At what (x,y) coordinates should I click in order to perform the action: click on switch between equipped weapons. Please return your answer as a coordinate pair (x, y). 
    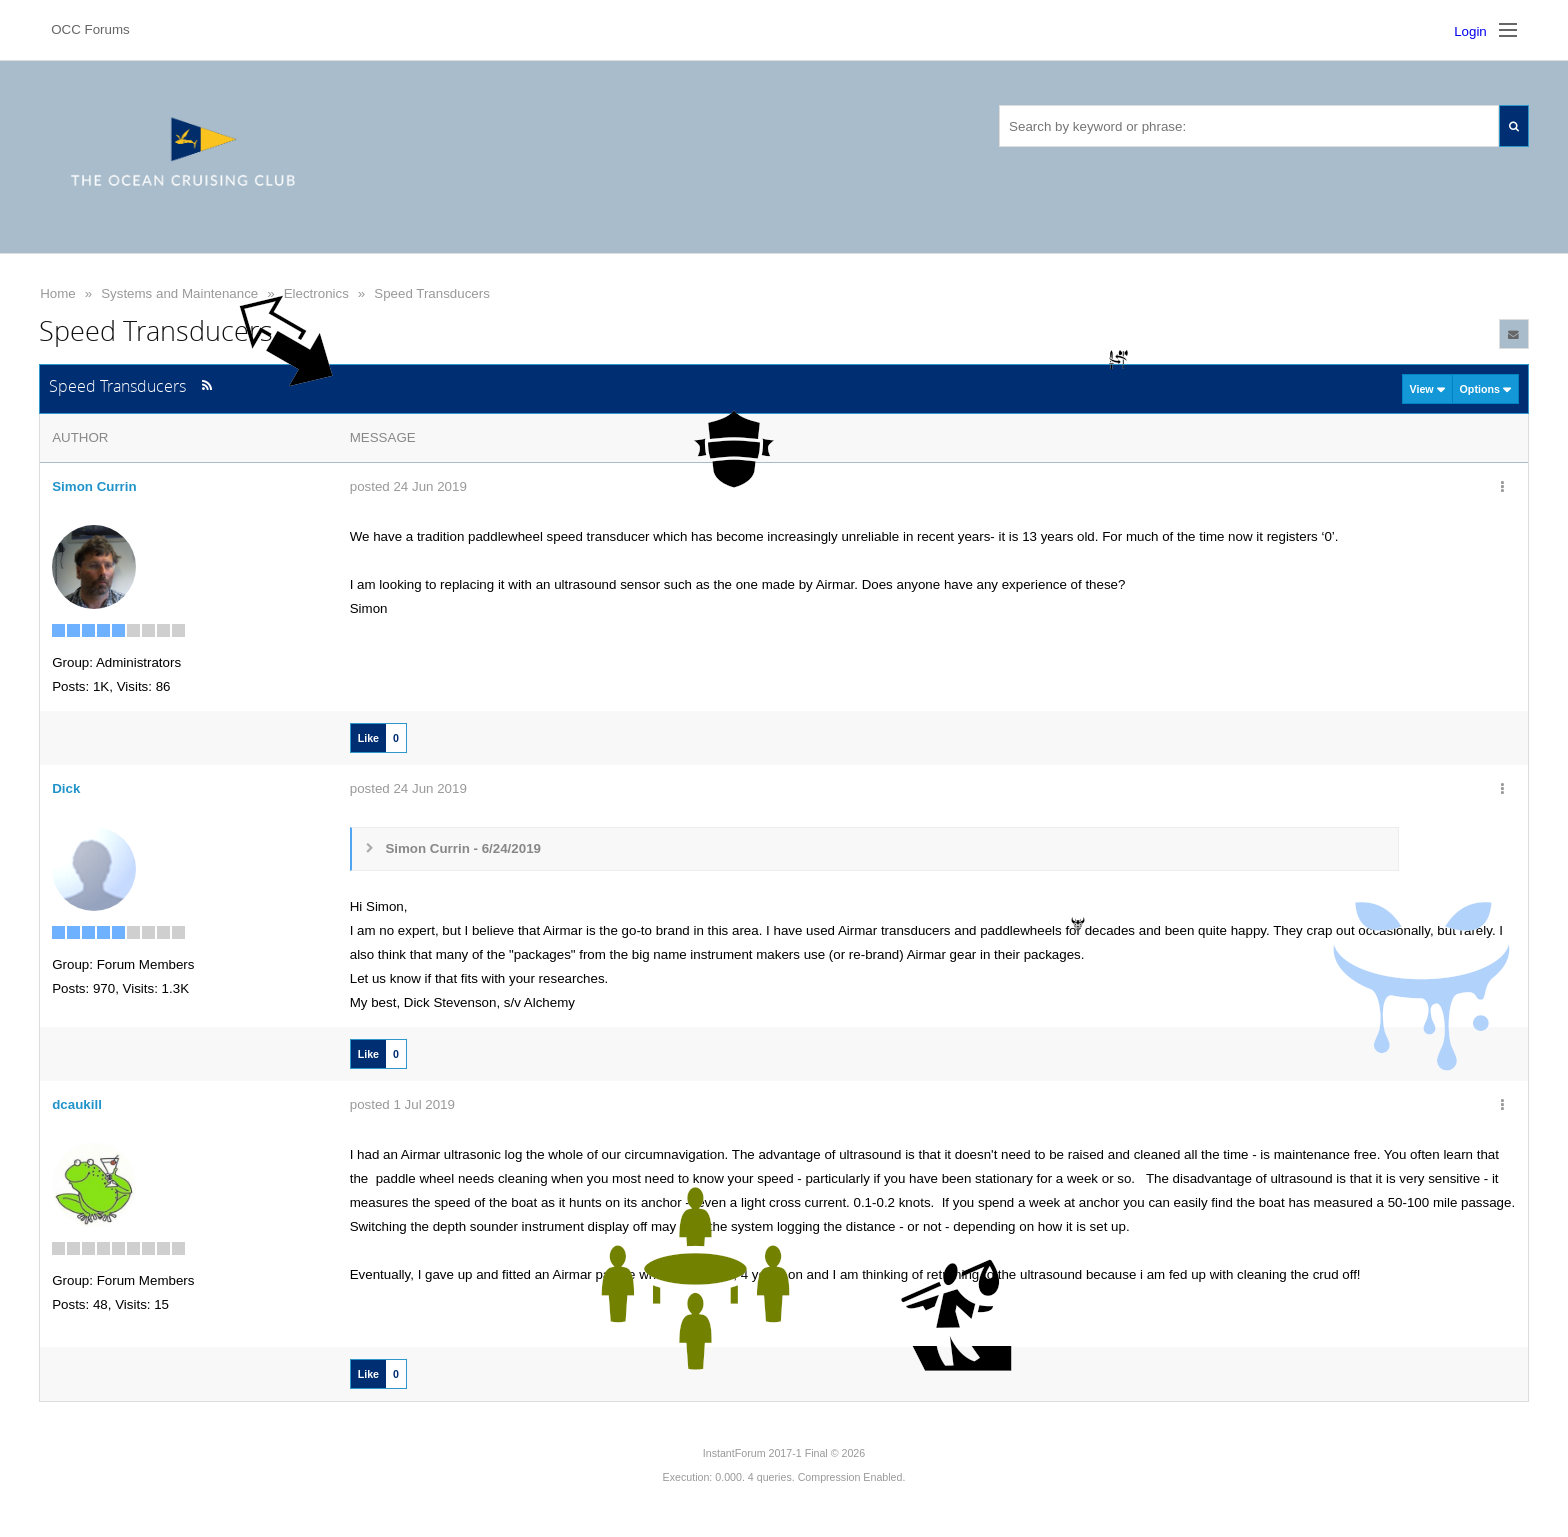
    Looking at the image, I should click on (1118, 359).